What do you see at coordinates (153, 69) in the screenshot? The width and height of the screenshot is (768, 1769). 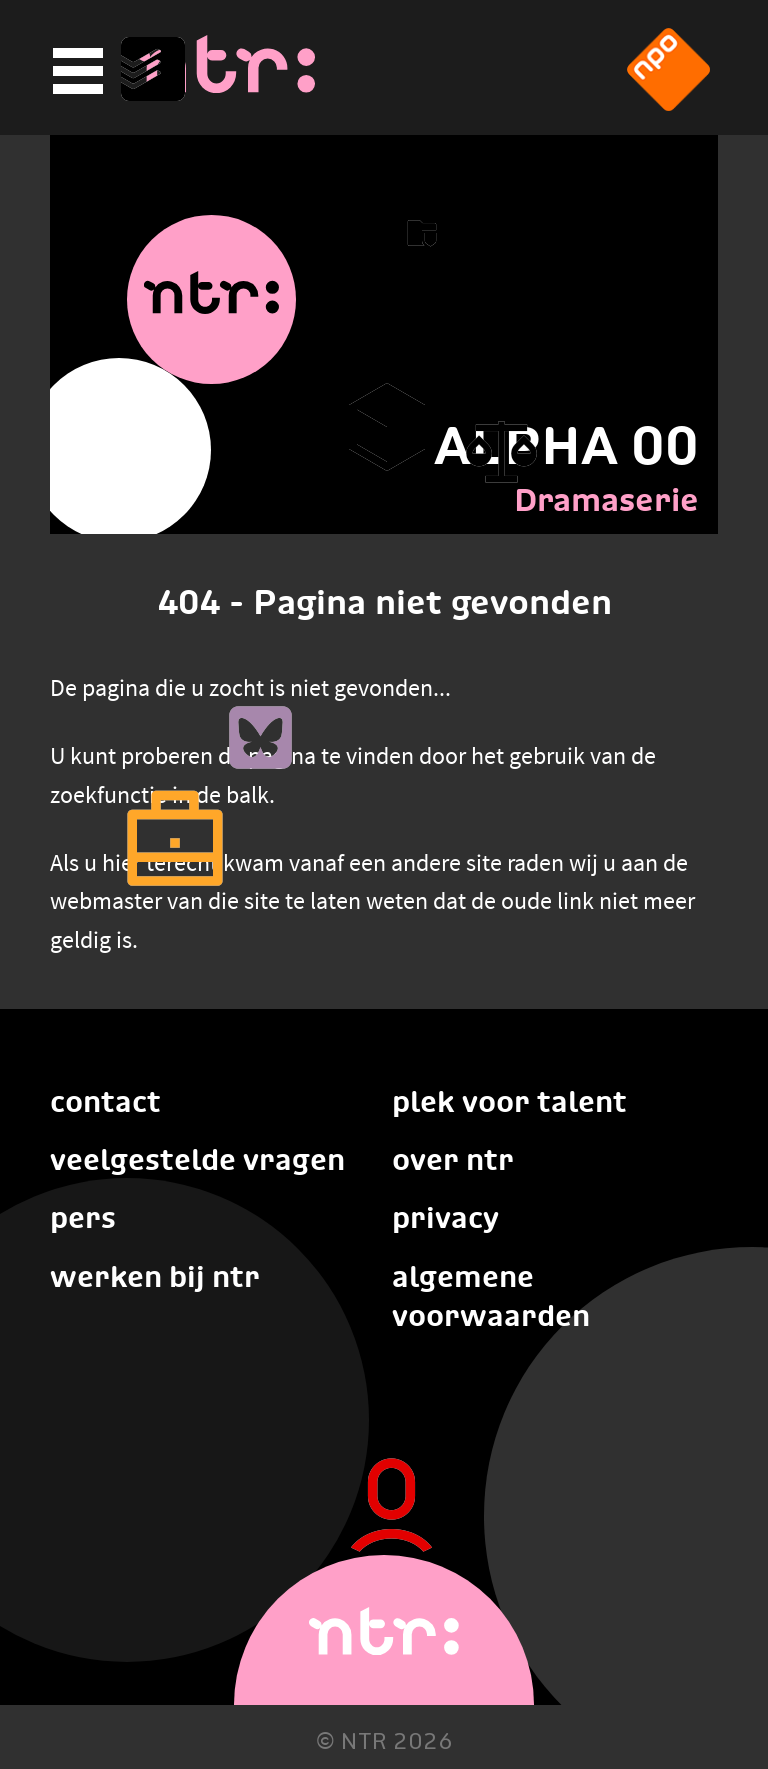 I see `open Todoist app` at bounding box center [153, 69].